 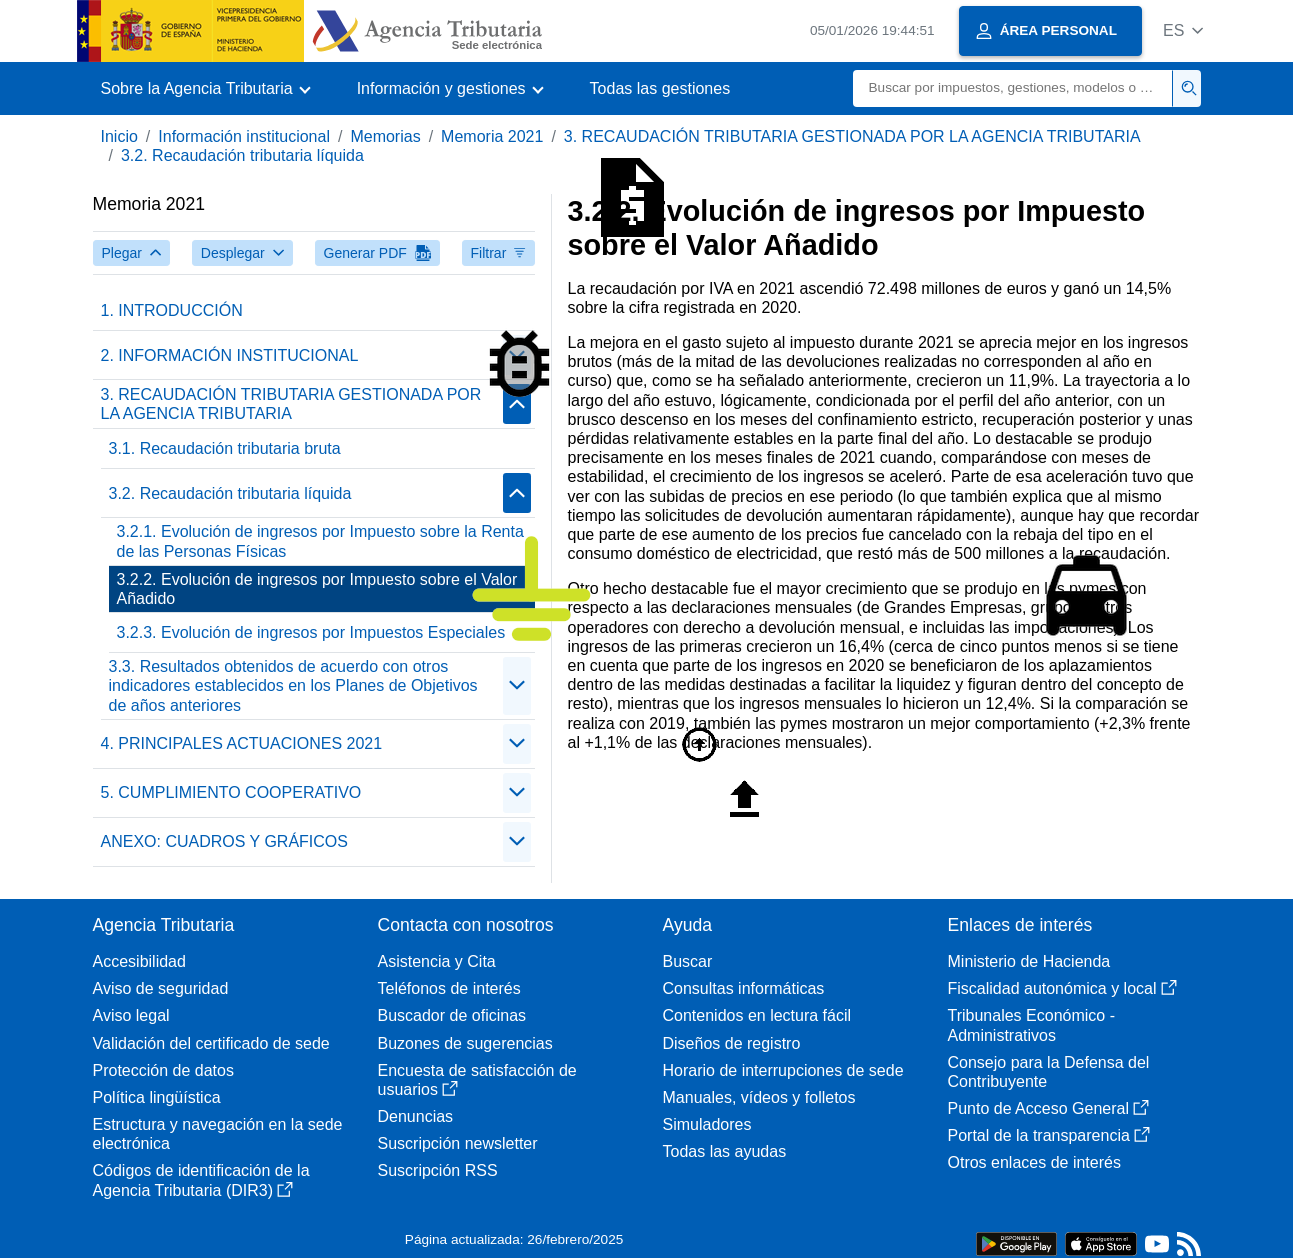 I want to click on request a price quote or estimate, so click(x=632, y=197).